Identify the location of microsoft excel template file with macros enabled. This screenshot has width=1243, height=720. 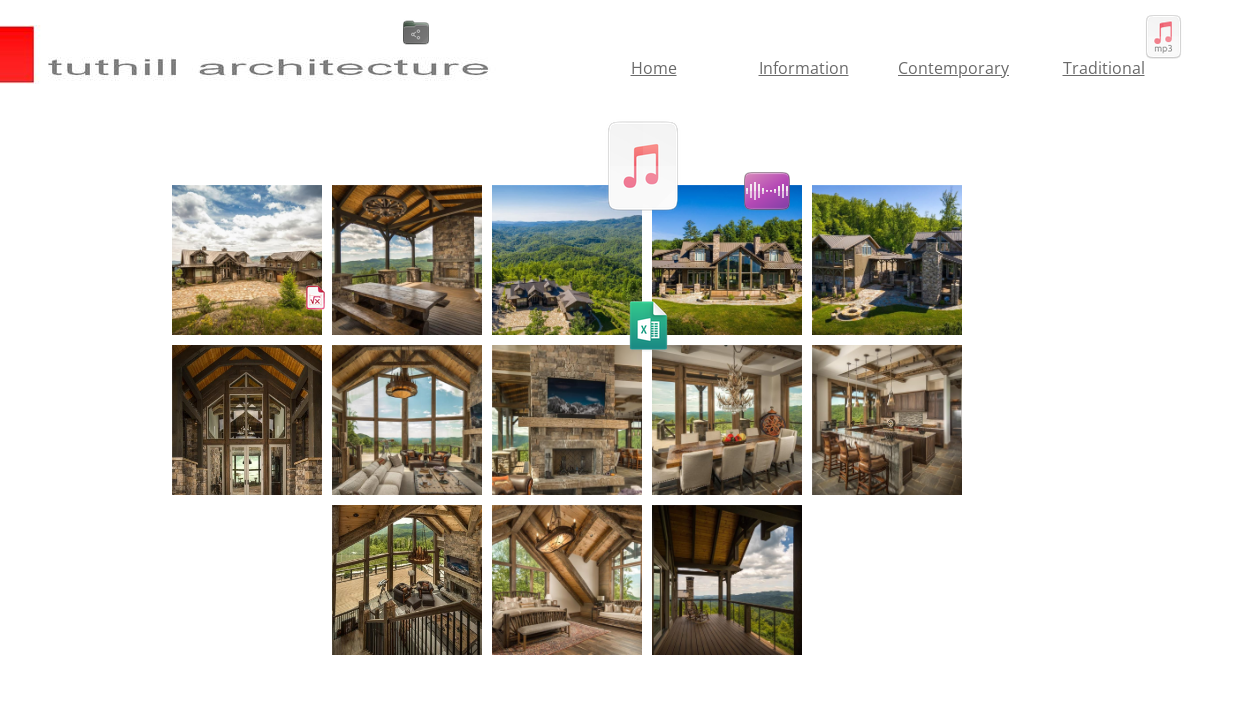
(648, 325).